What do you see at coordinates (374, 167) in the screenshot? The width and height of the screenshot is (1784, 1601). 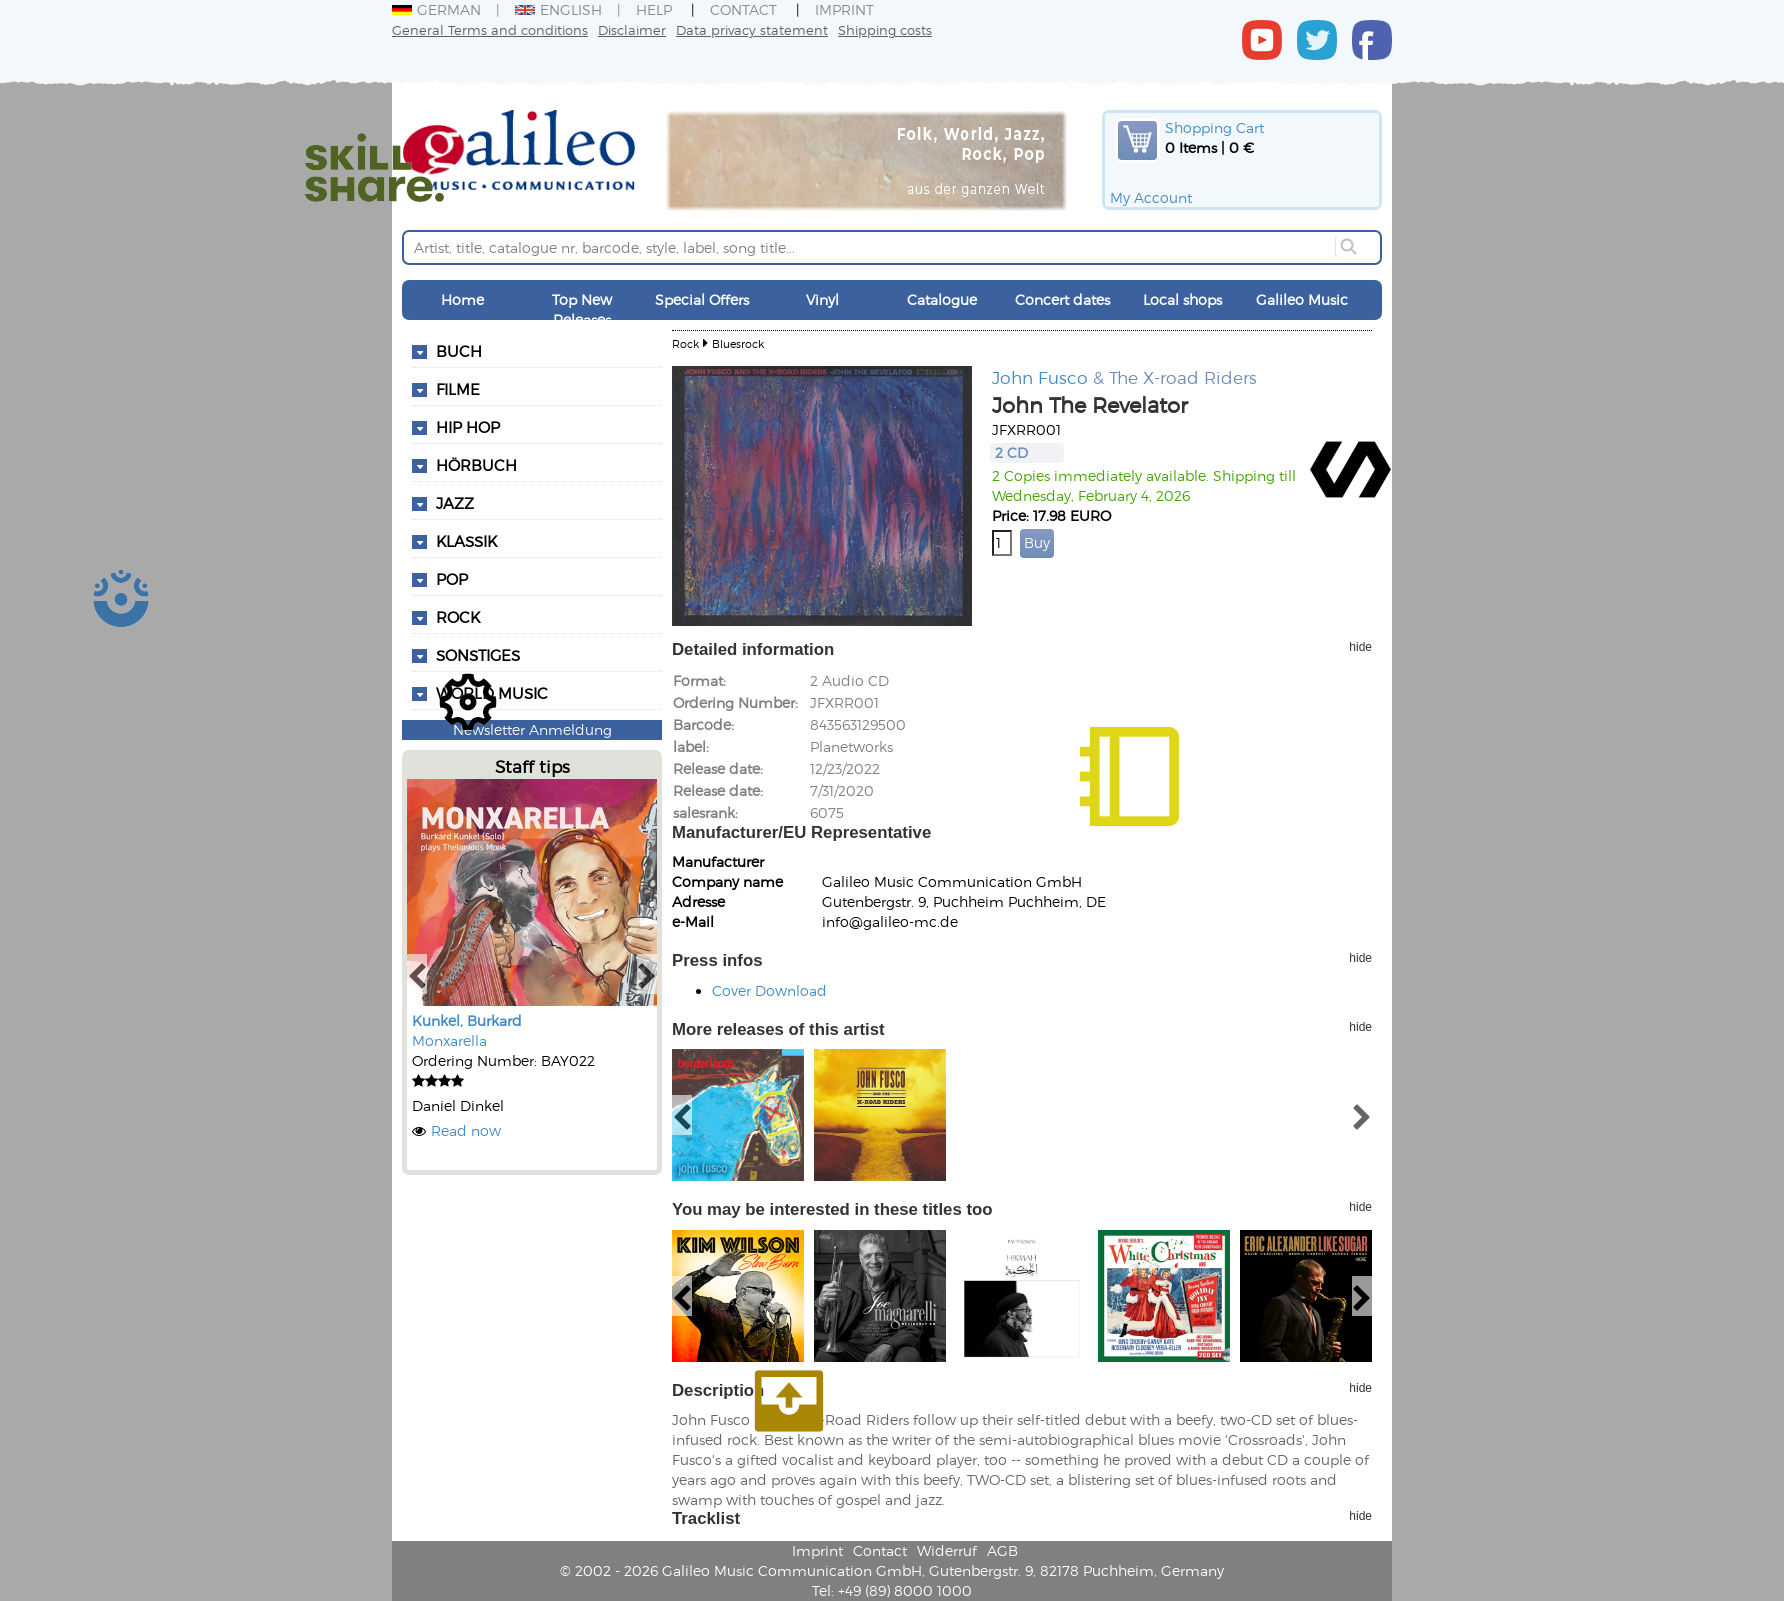 I see `open the Skillshare app` at bounding box center [374, 167].